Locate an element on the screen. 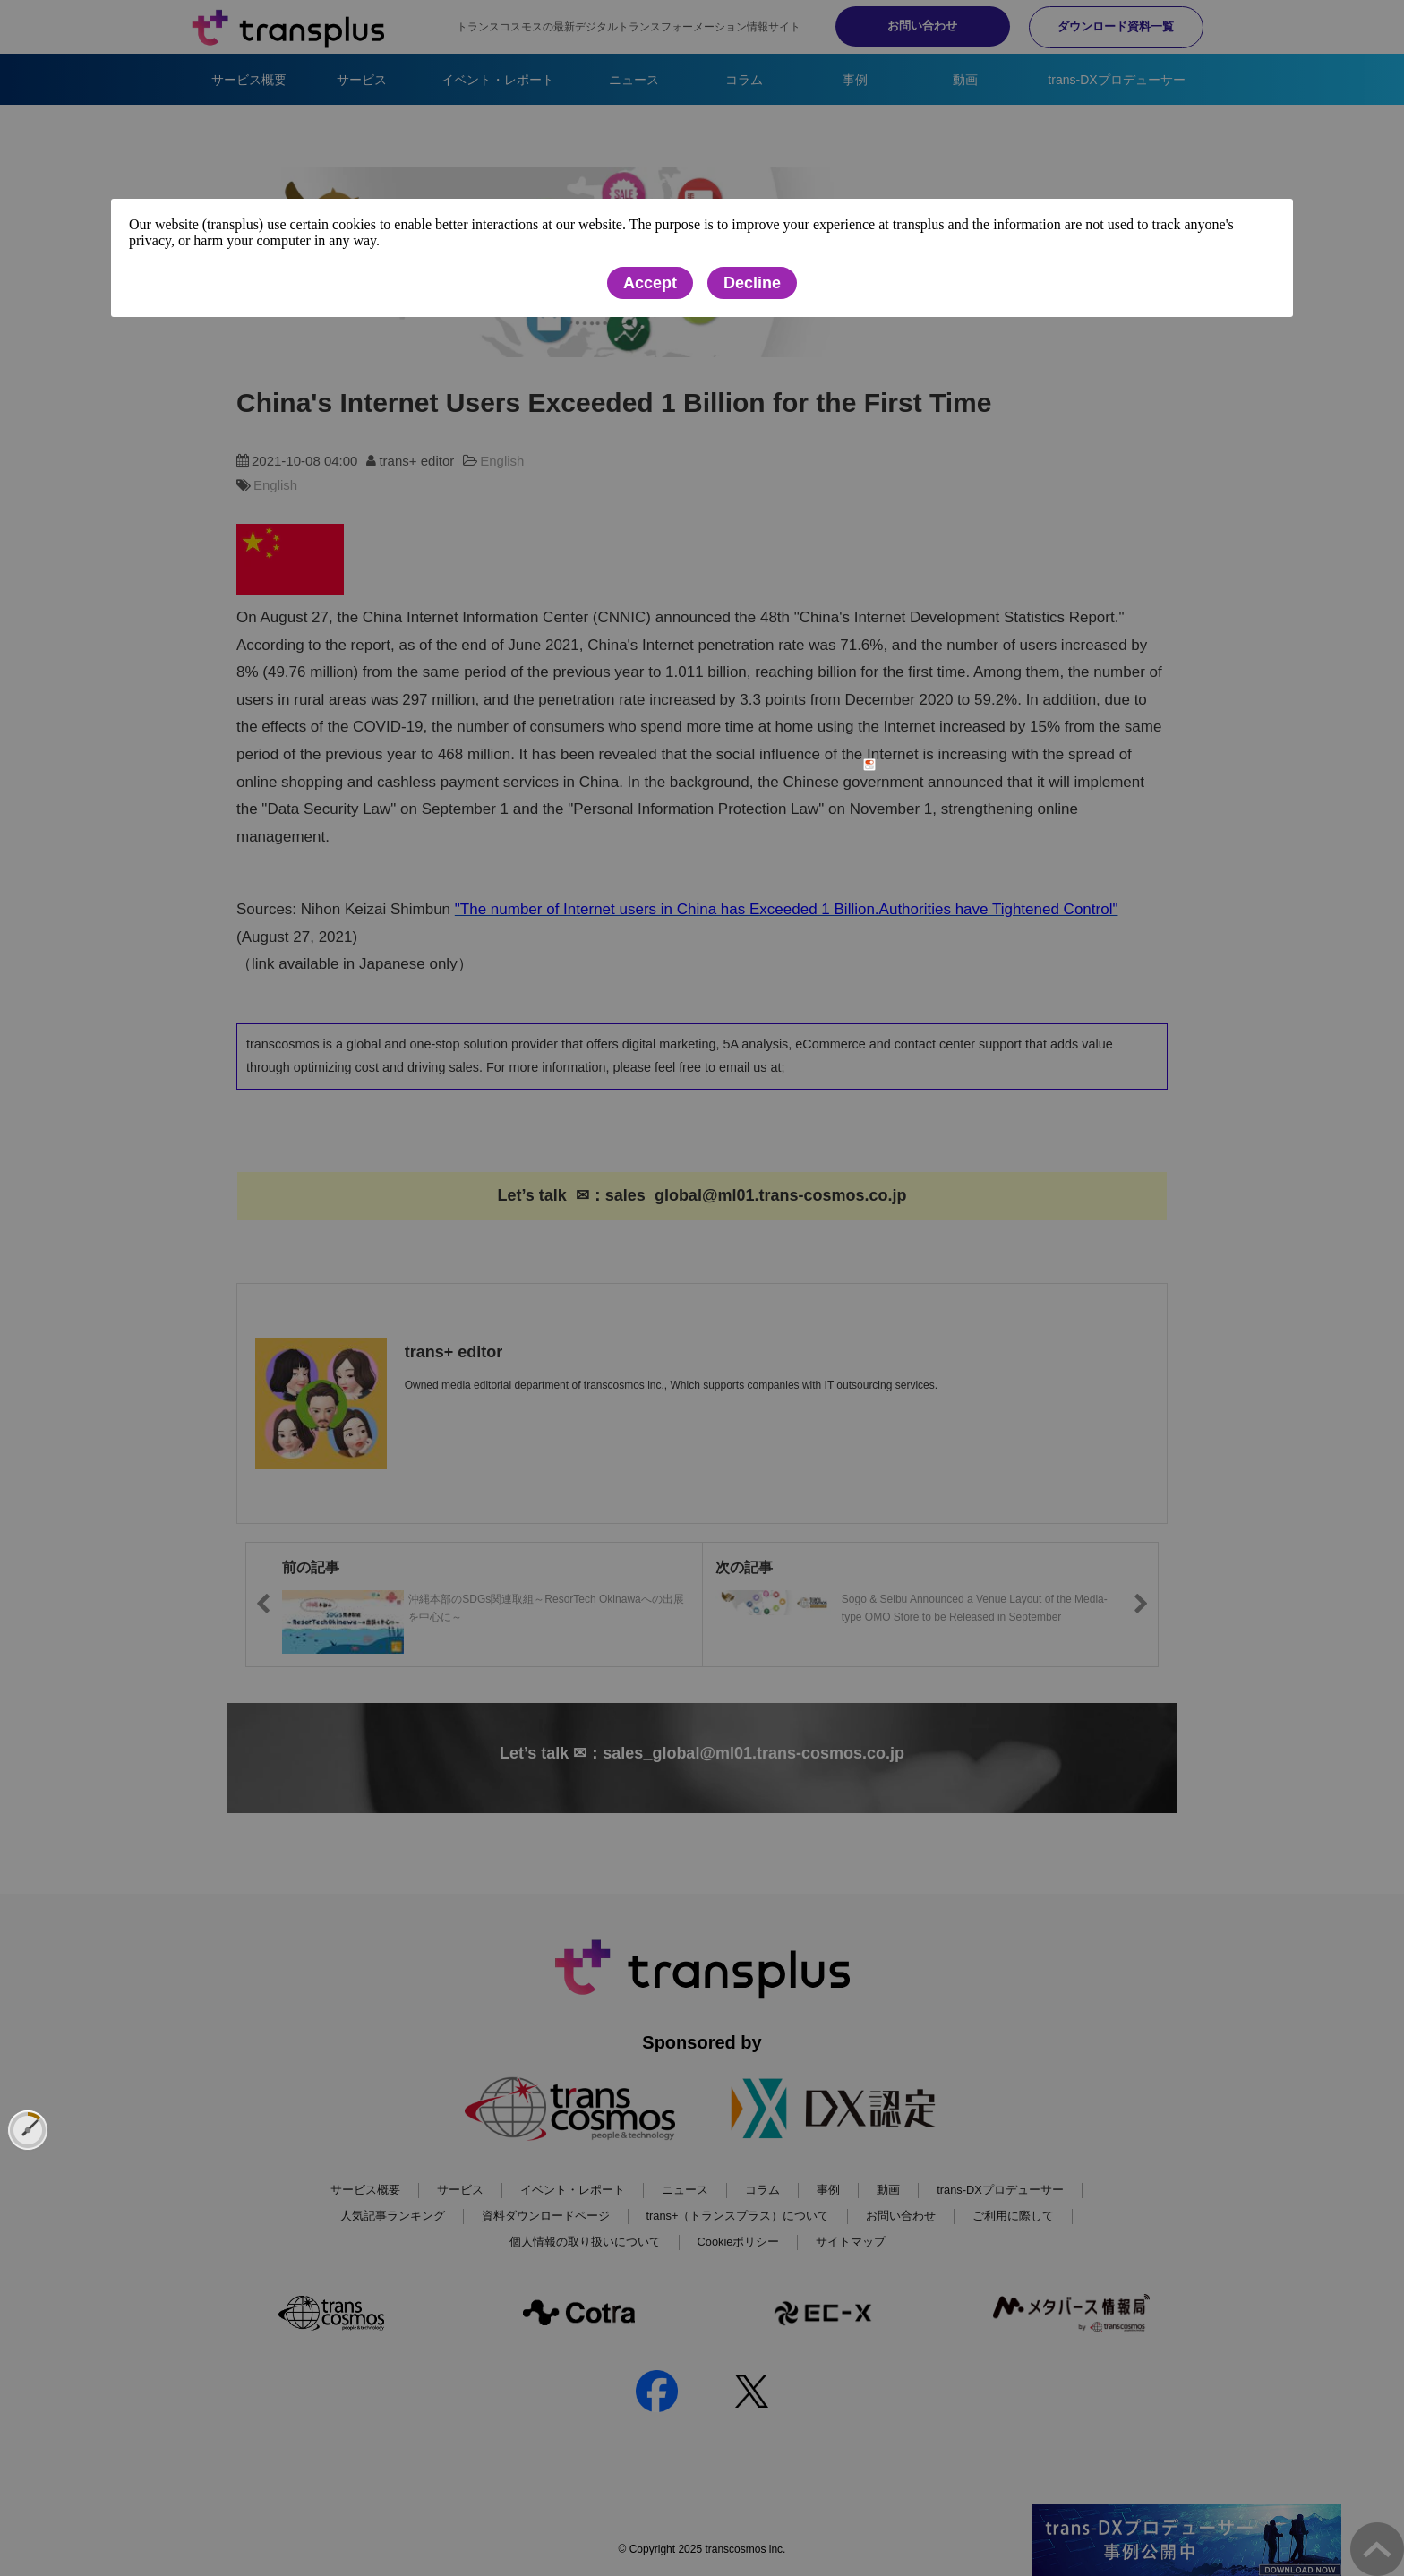 Image resolution: width=1404 pixels, height=2576 pixels. open desktop preferences or settings is located at coordinates (869, 765).